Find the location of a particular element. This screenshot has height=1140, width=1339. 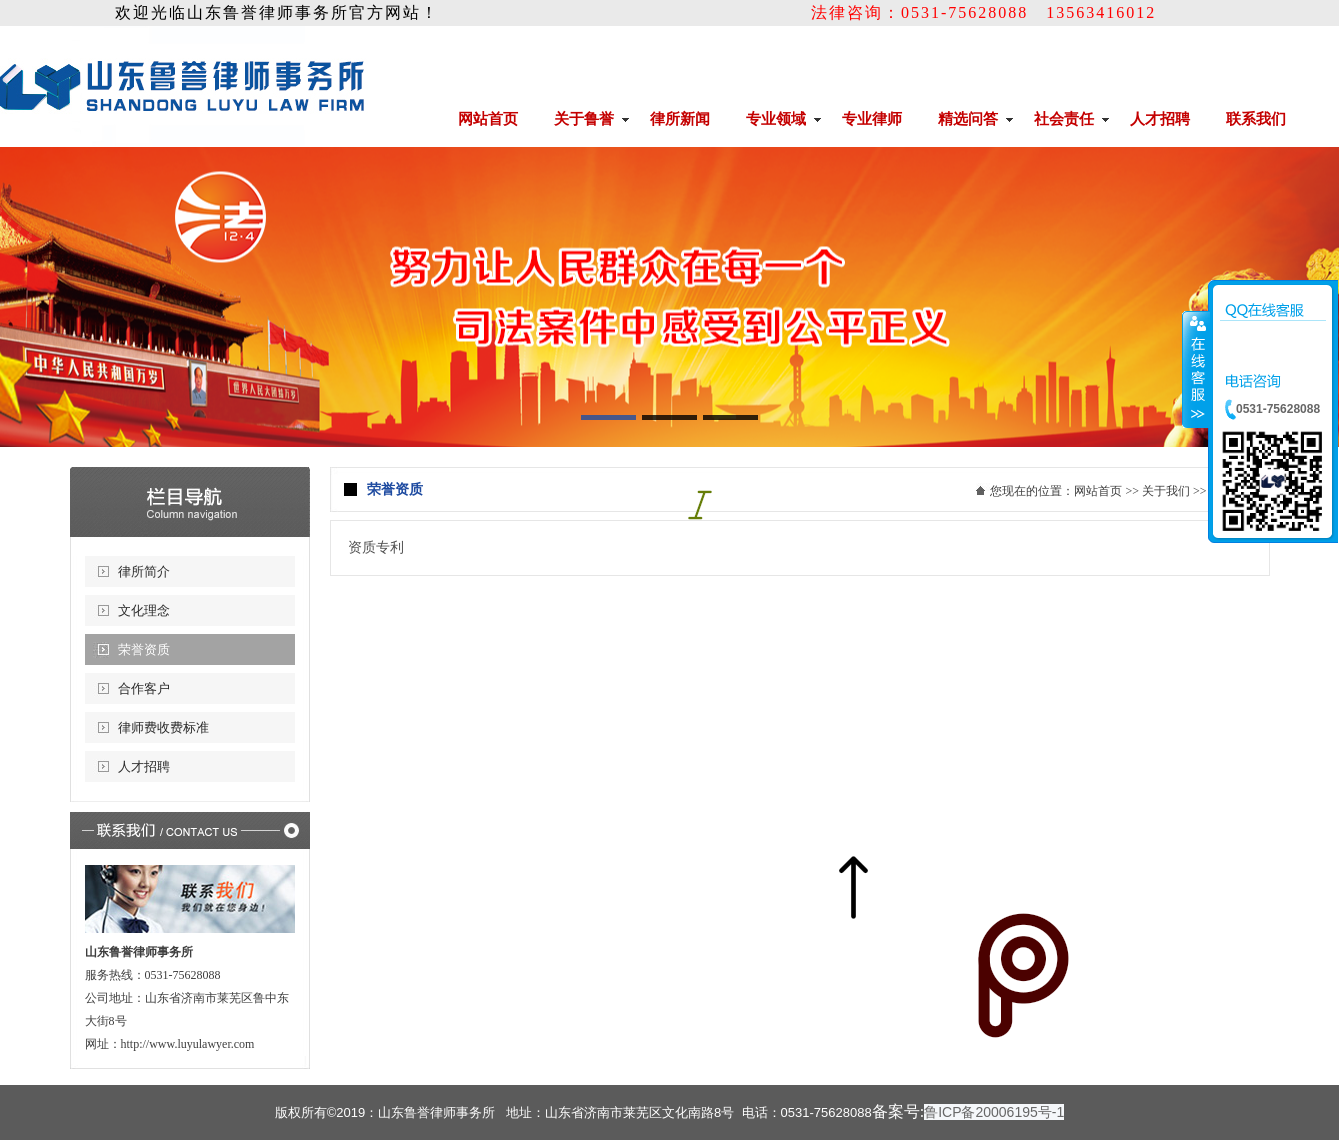

scroll to top of page is located at coordinates (853, 887).